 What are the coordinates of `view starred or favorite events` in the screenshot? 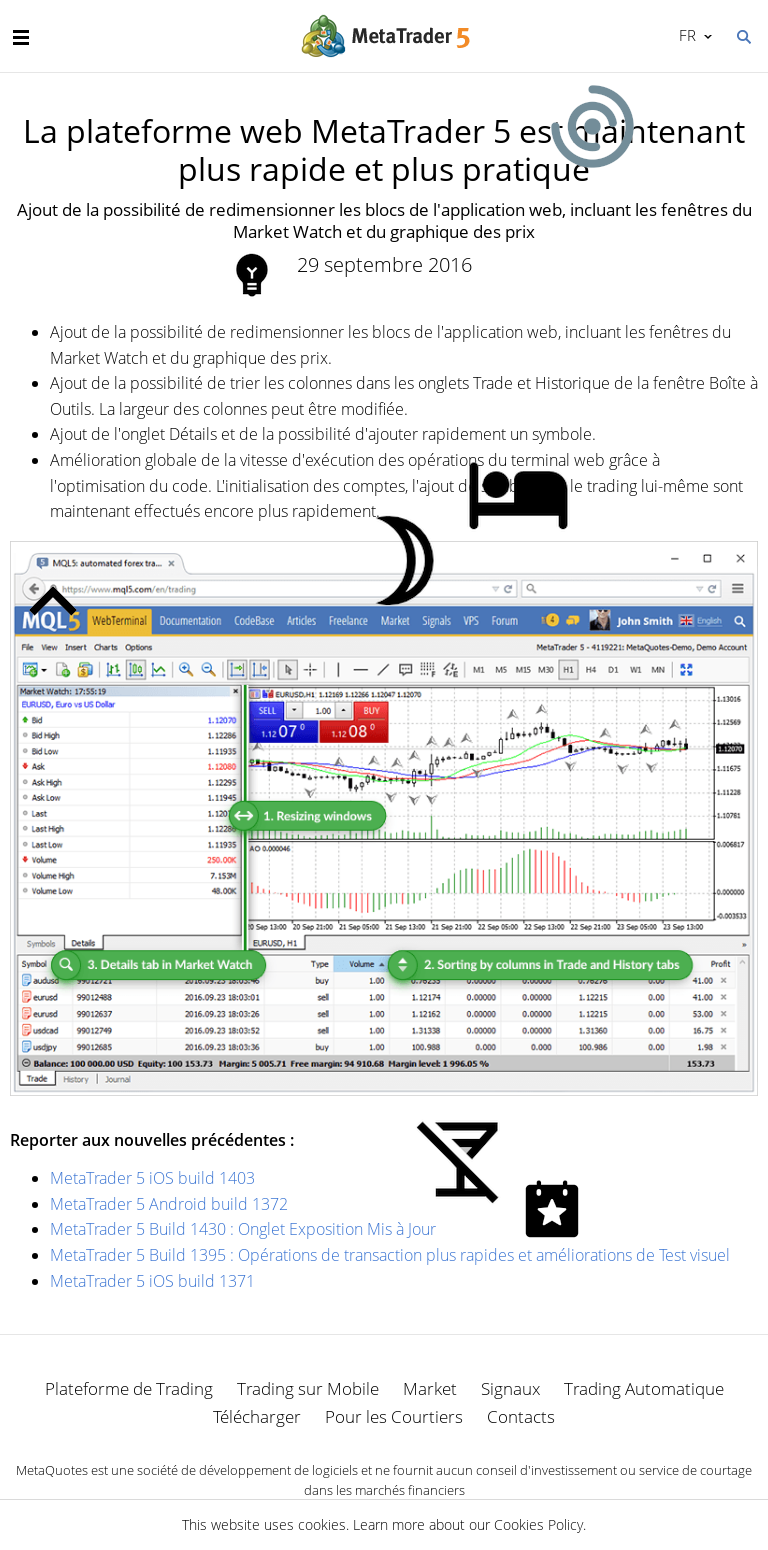 It's located at (552, 1211).